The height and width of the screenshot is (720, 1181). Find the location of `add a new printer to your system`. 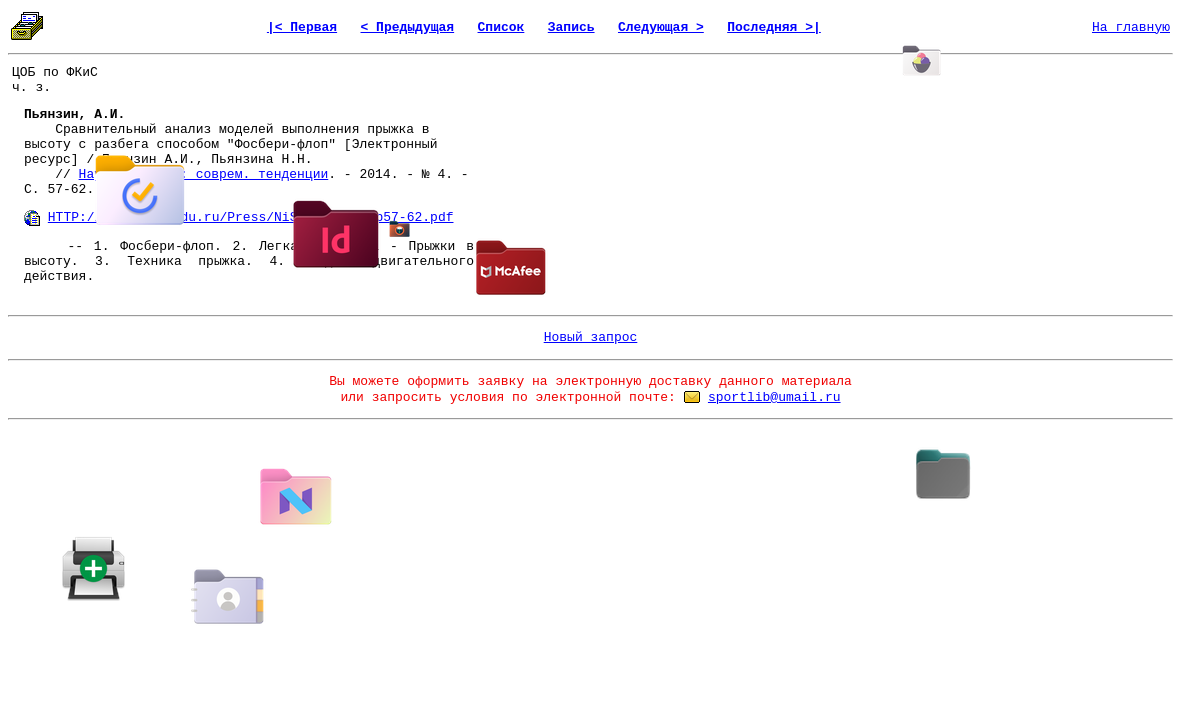

add a new printer to your system is located at coordinates (93, 568).